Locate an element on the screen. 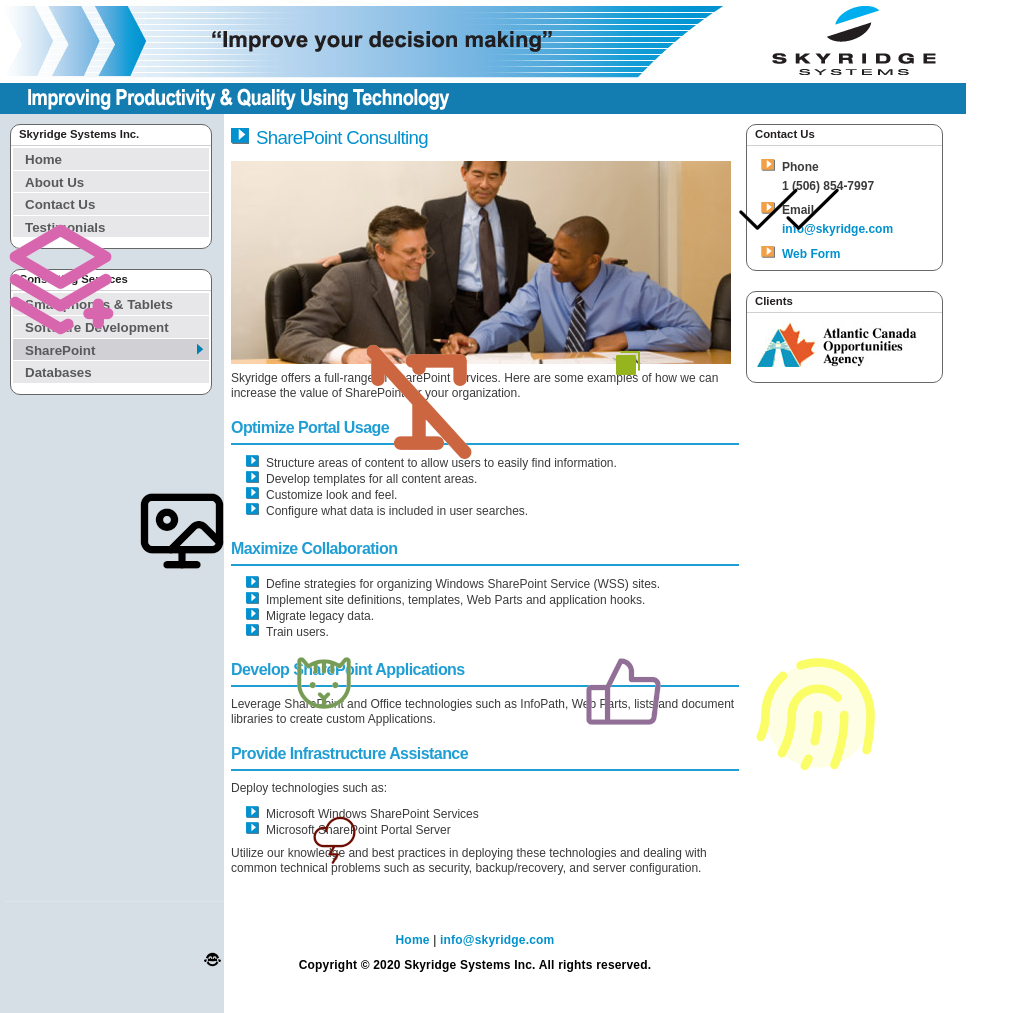 This screenshot has height=1013, width=1024. disable text formatting is located at coordinates (419, 402).